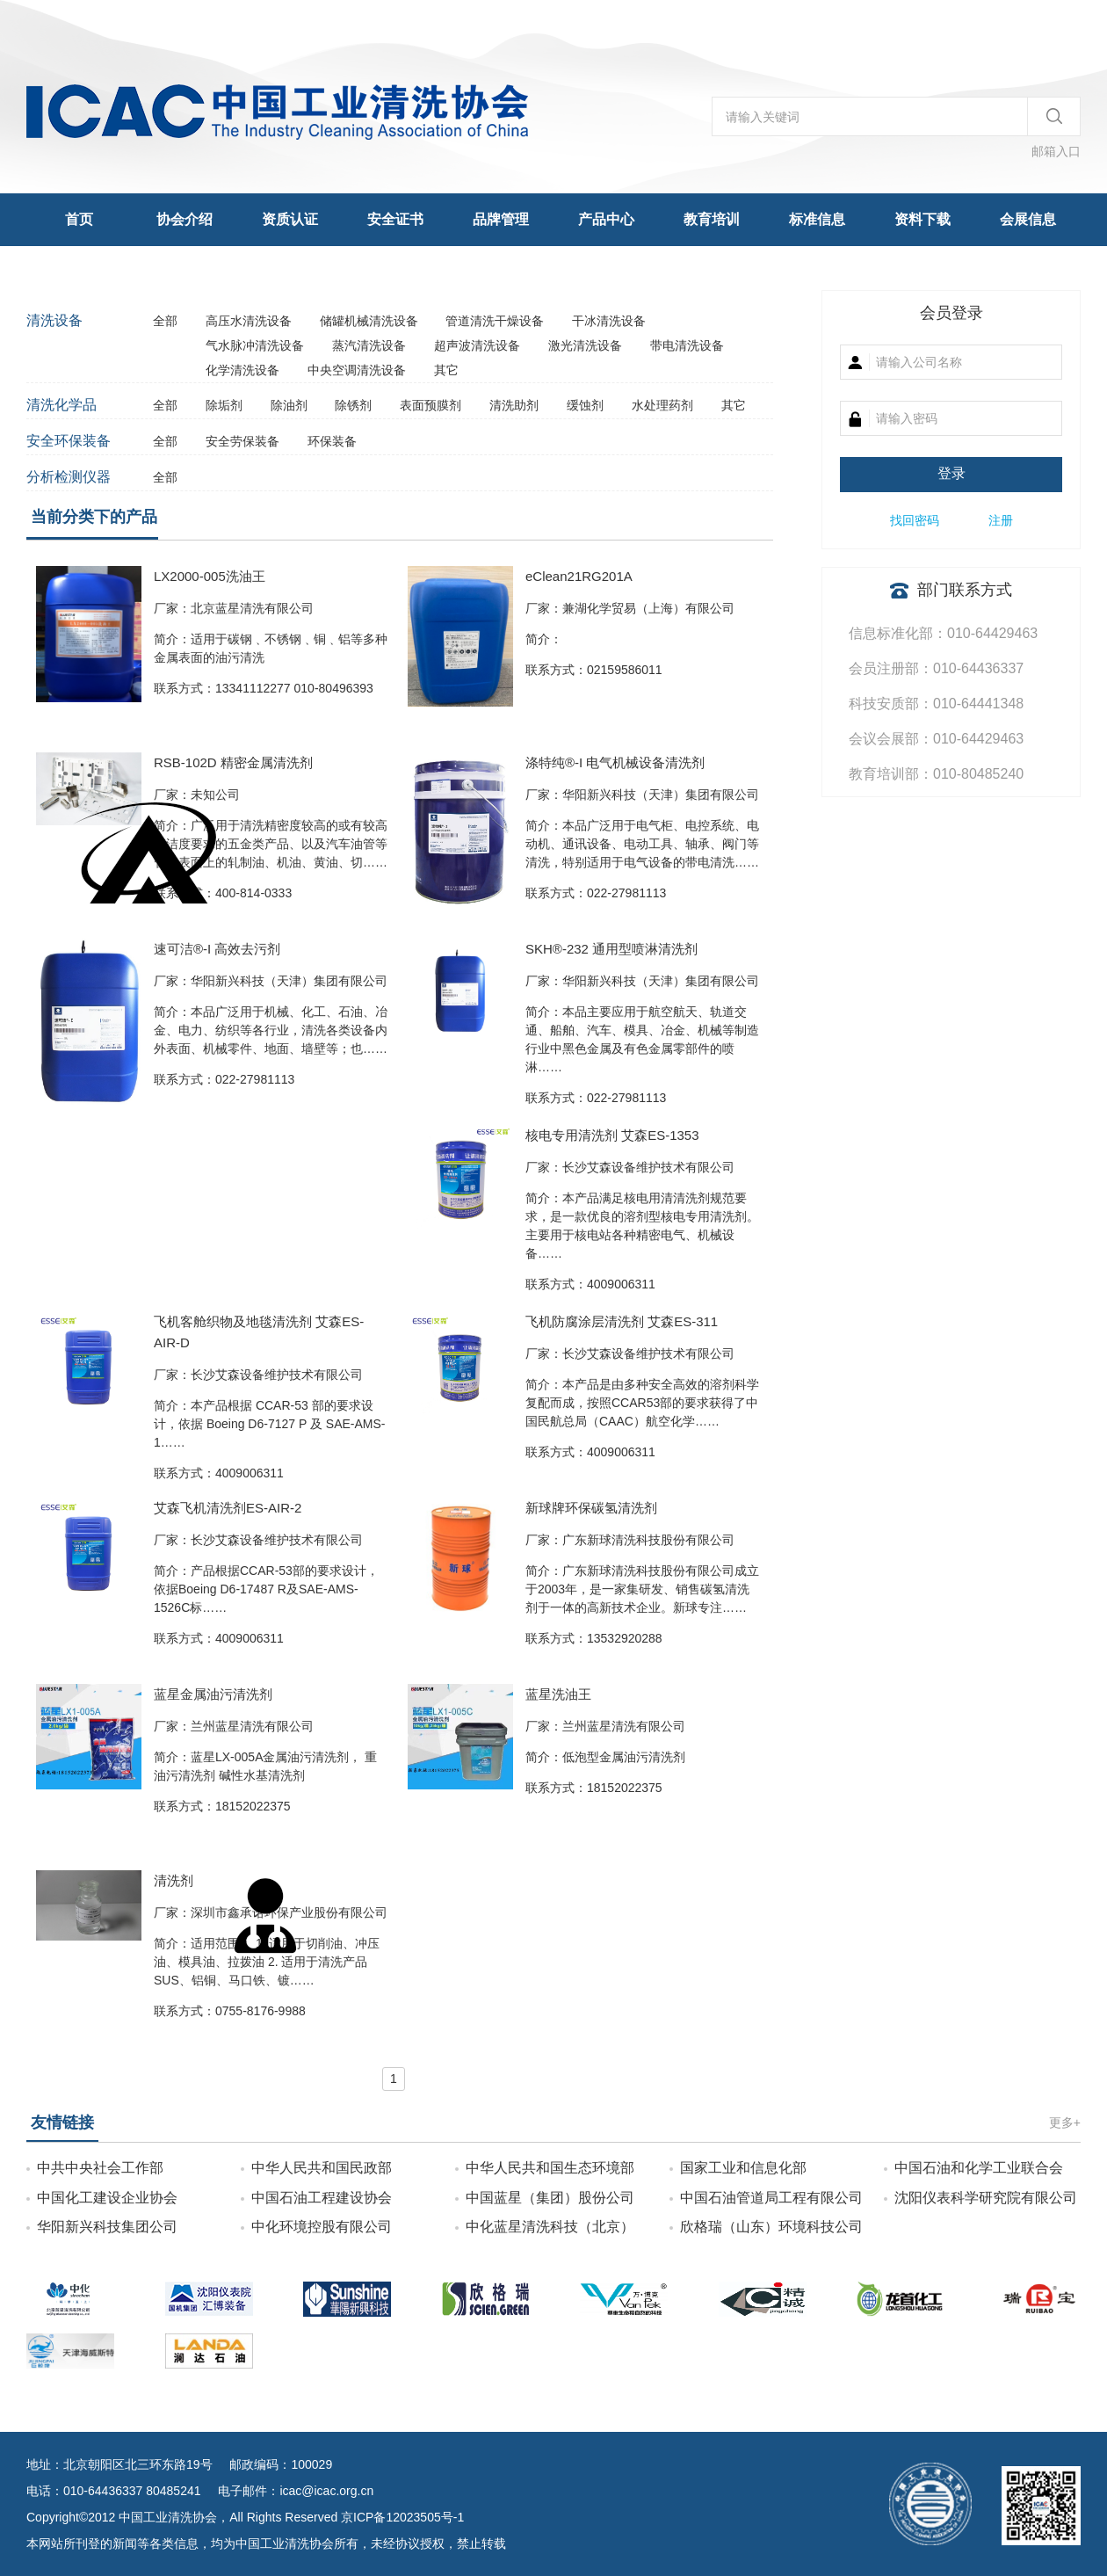 This screenshot has width=1107, height=2576. I want to click on asymmetrik company logo, so click(144, 853).